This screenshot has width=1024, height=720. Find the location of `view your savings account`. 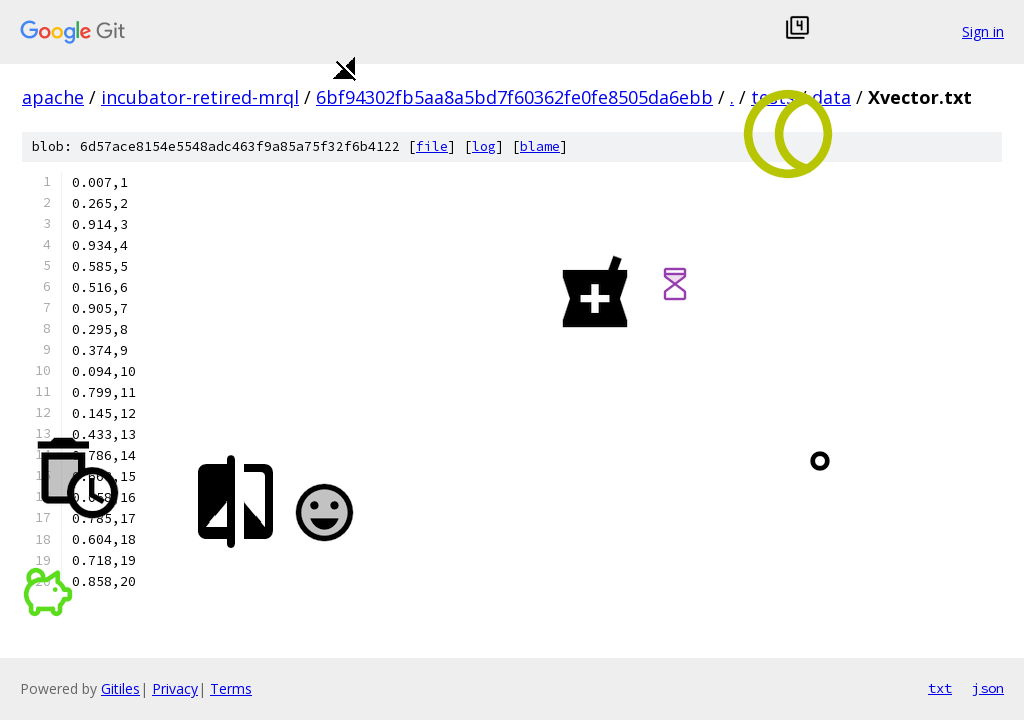

view your savings account is located at coordinates (48, 592).